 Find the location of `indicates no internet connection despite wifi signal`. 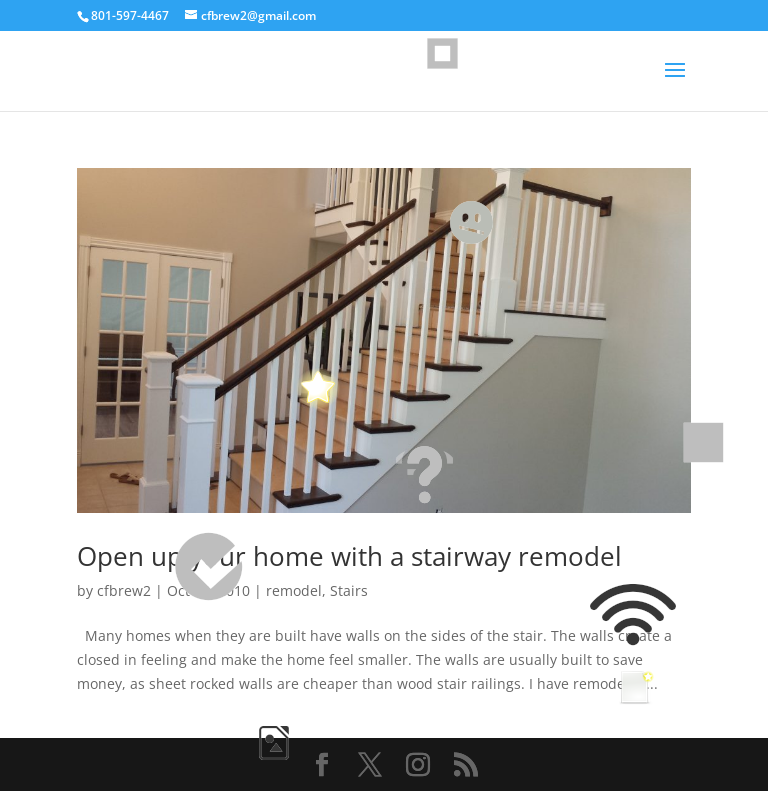

indicates no internet connection despite wifi signal is located at coordinates (424, 463).